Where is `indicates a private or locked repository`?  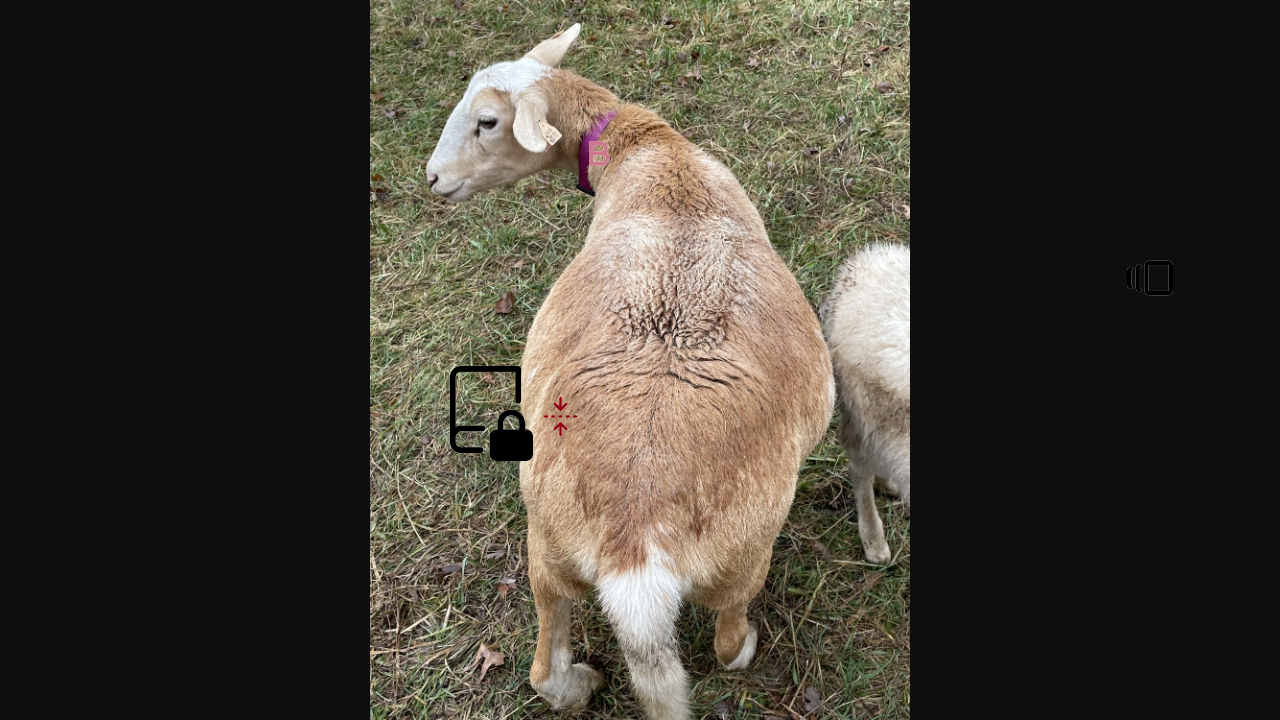
indicates a private or locked repository is located at coordinates (485, 413).